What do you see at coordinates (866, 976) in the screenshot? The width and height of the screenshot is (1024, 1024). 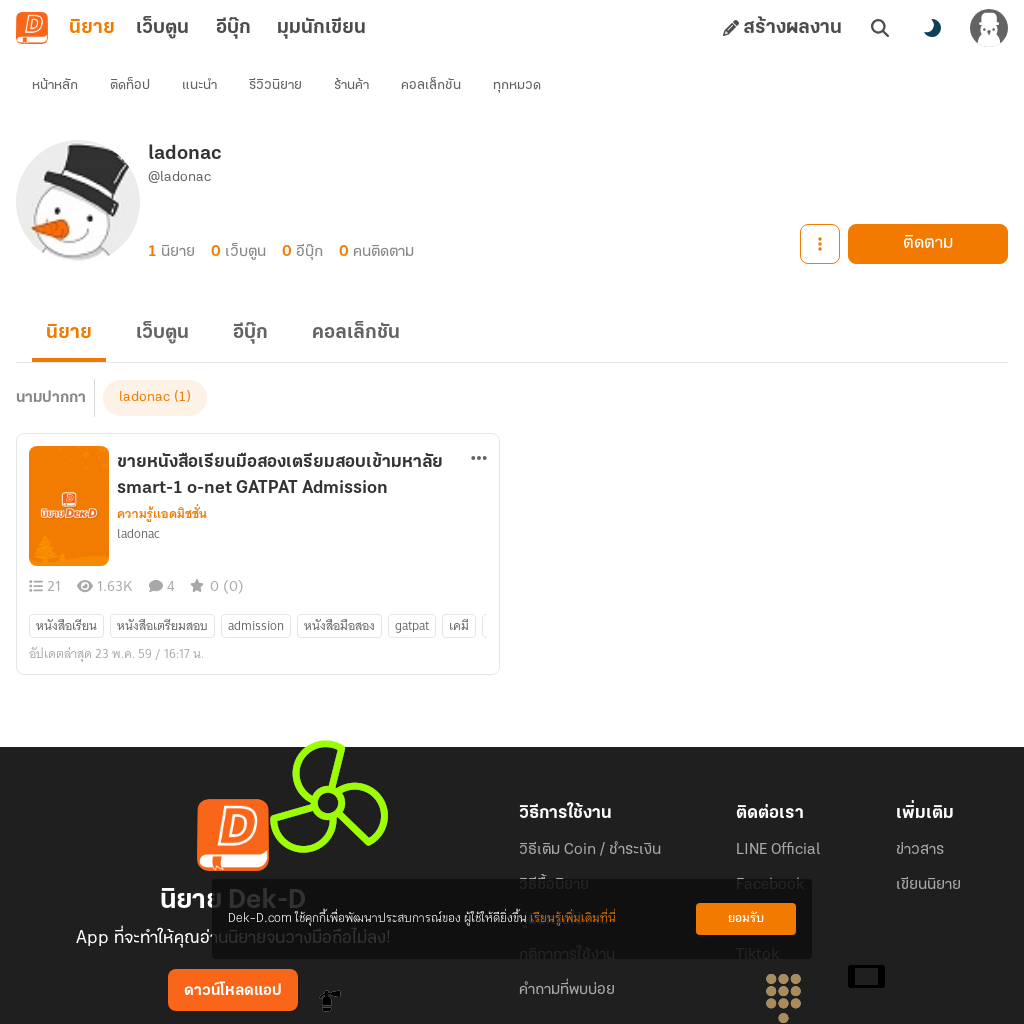 I see `rotate device to landscape orientation` at bounding box center [866, 976].